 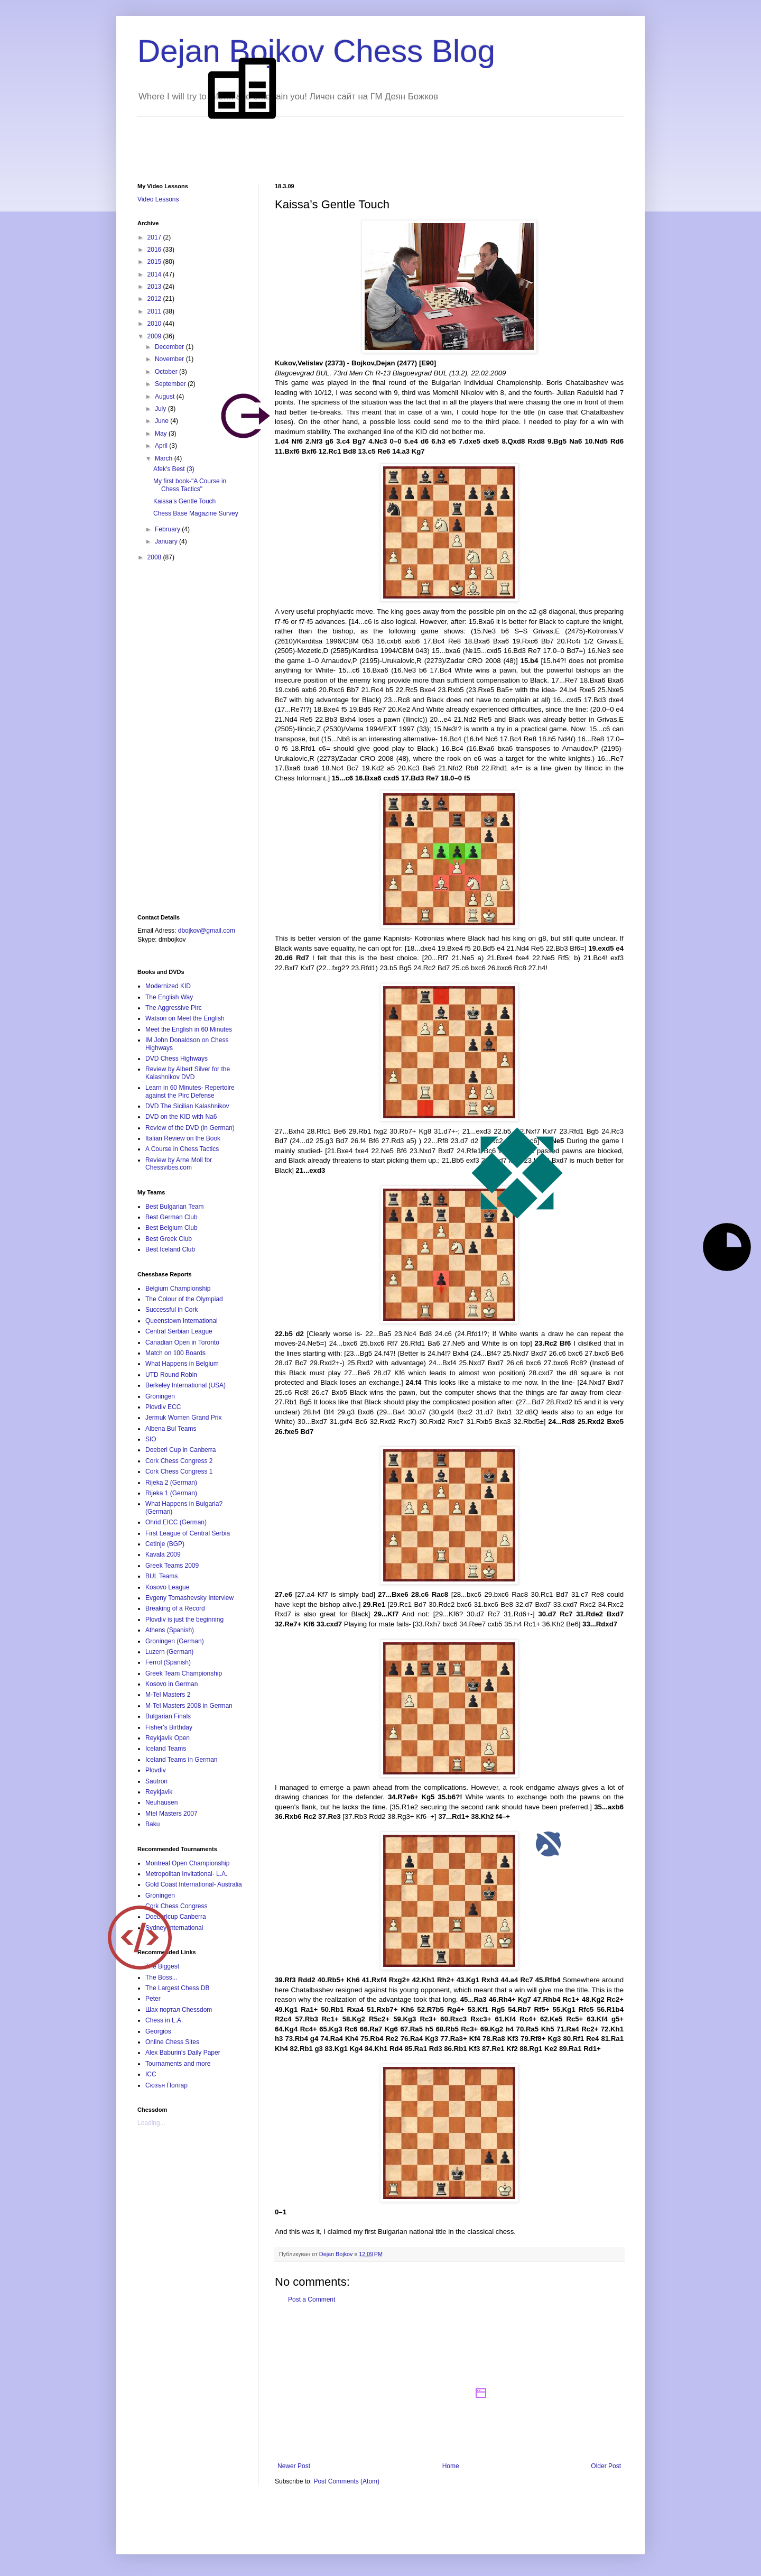 What do you see at coordinates (140, 1937) in the screenshot?
I see `codecrafters logo` at bounding box center [140, 1937].